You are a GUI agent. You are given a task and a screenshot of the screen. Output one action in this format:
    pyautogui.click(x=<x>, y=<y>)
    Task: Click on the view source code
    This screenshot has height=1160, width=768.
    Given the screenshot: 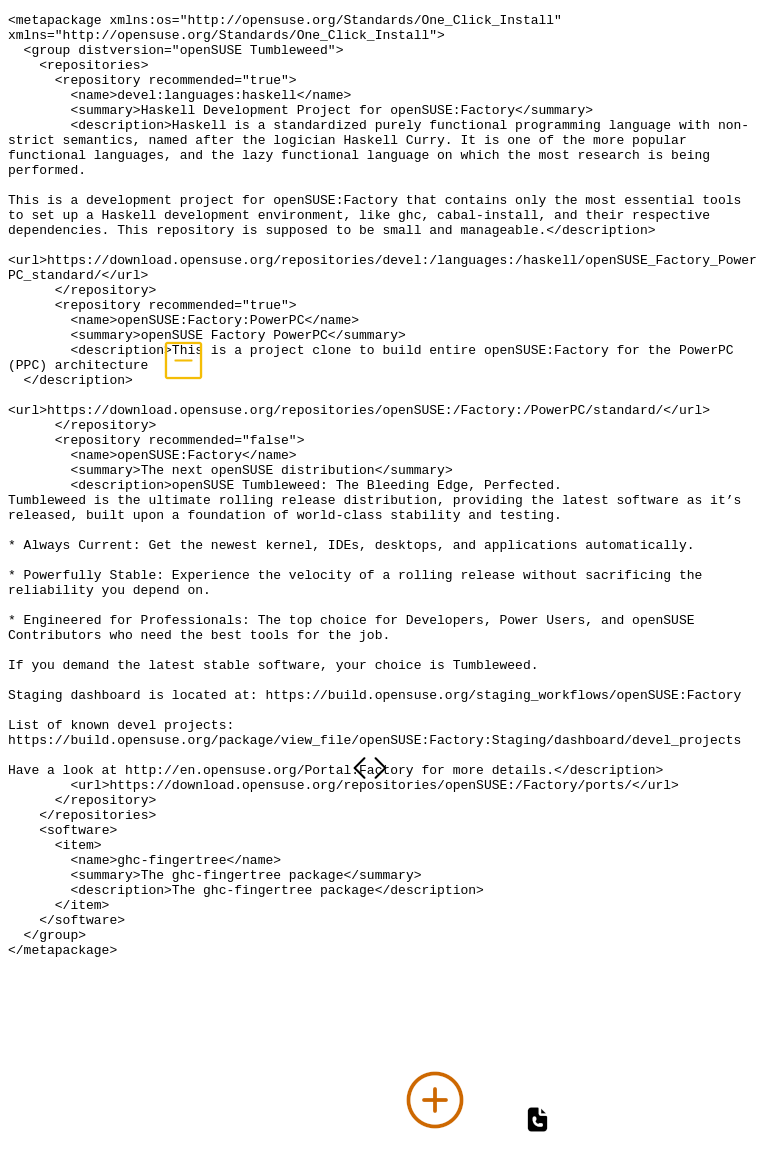 What is the action you would take?
    pyautogui.click(x=370, y=768)
    